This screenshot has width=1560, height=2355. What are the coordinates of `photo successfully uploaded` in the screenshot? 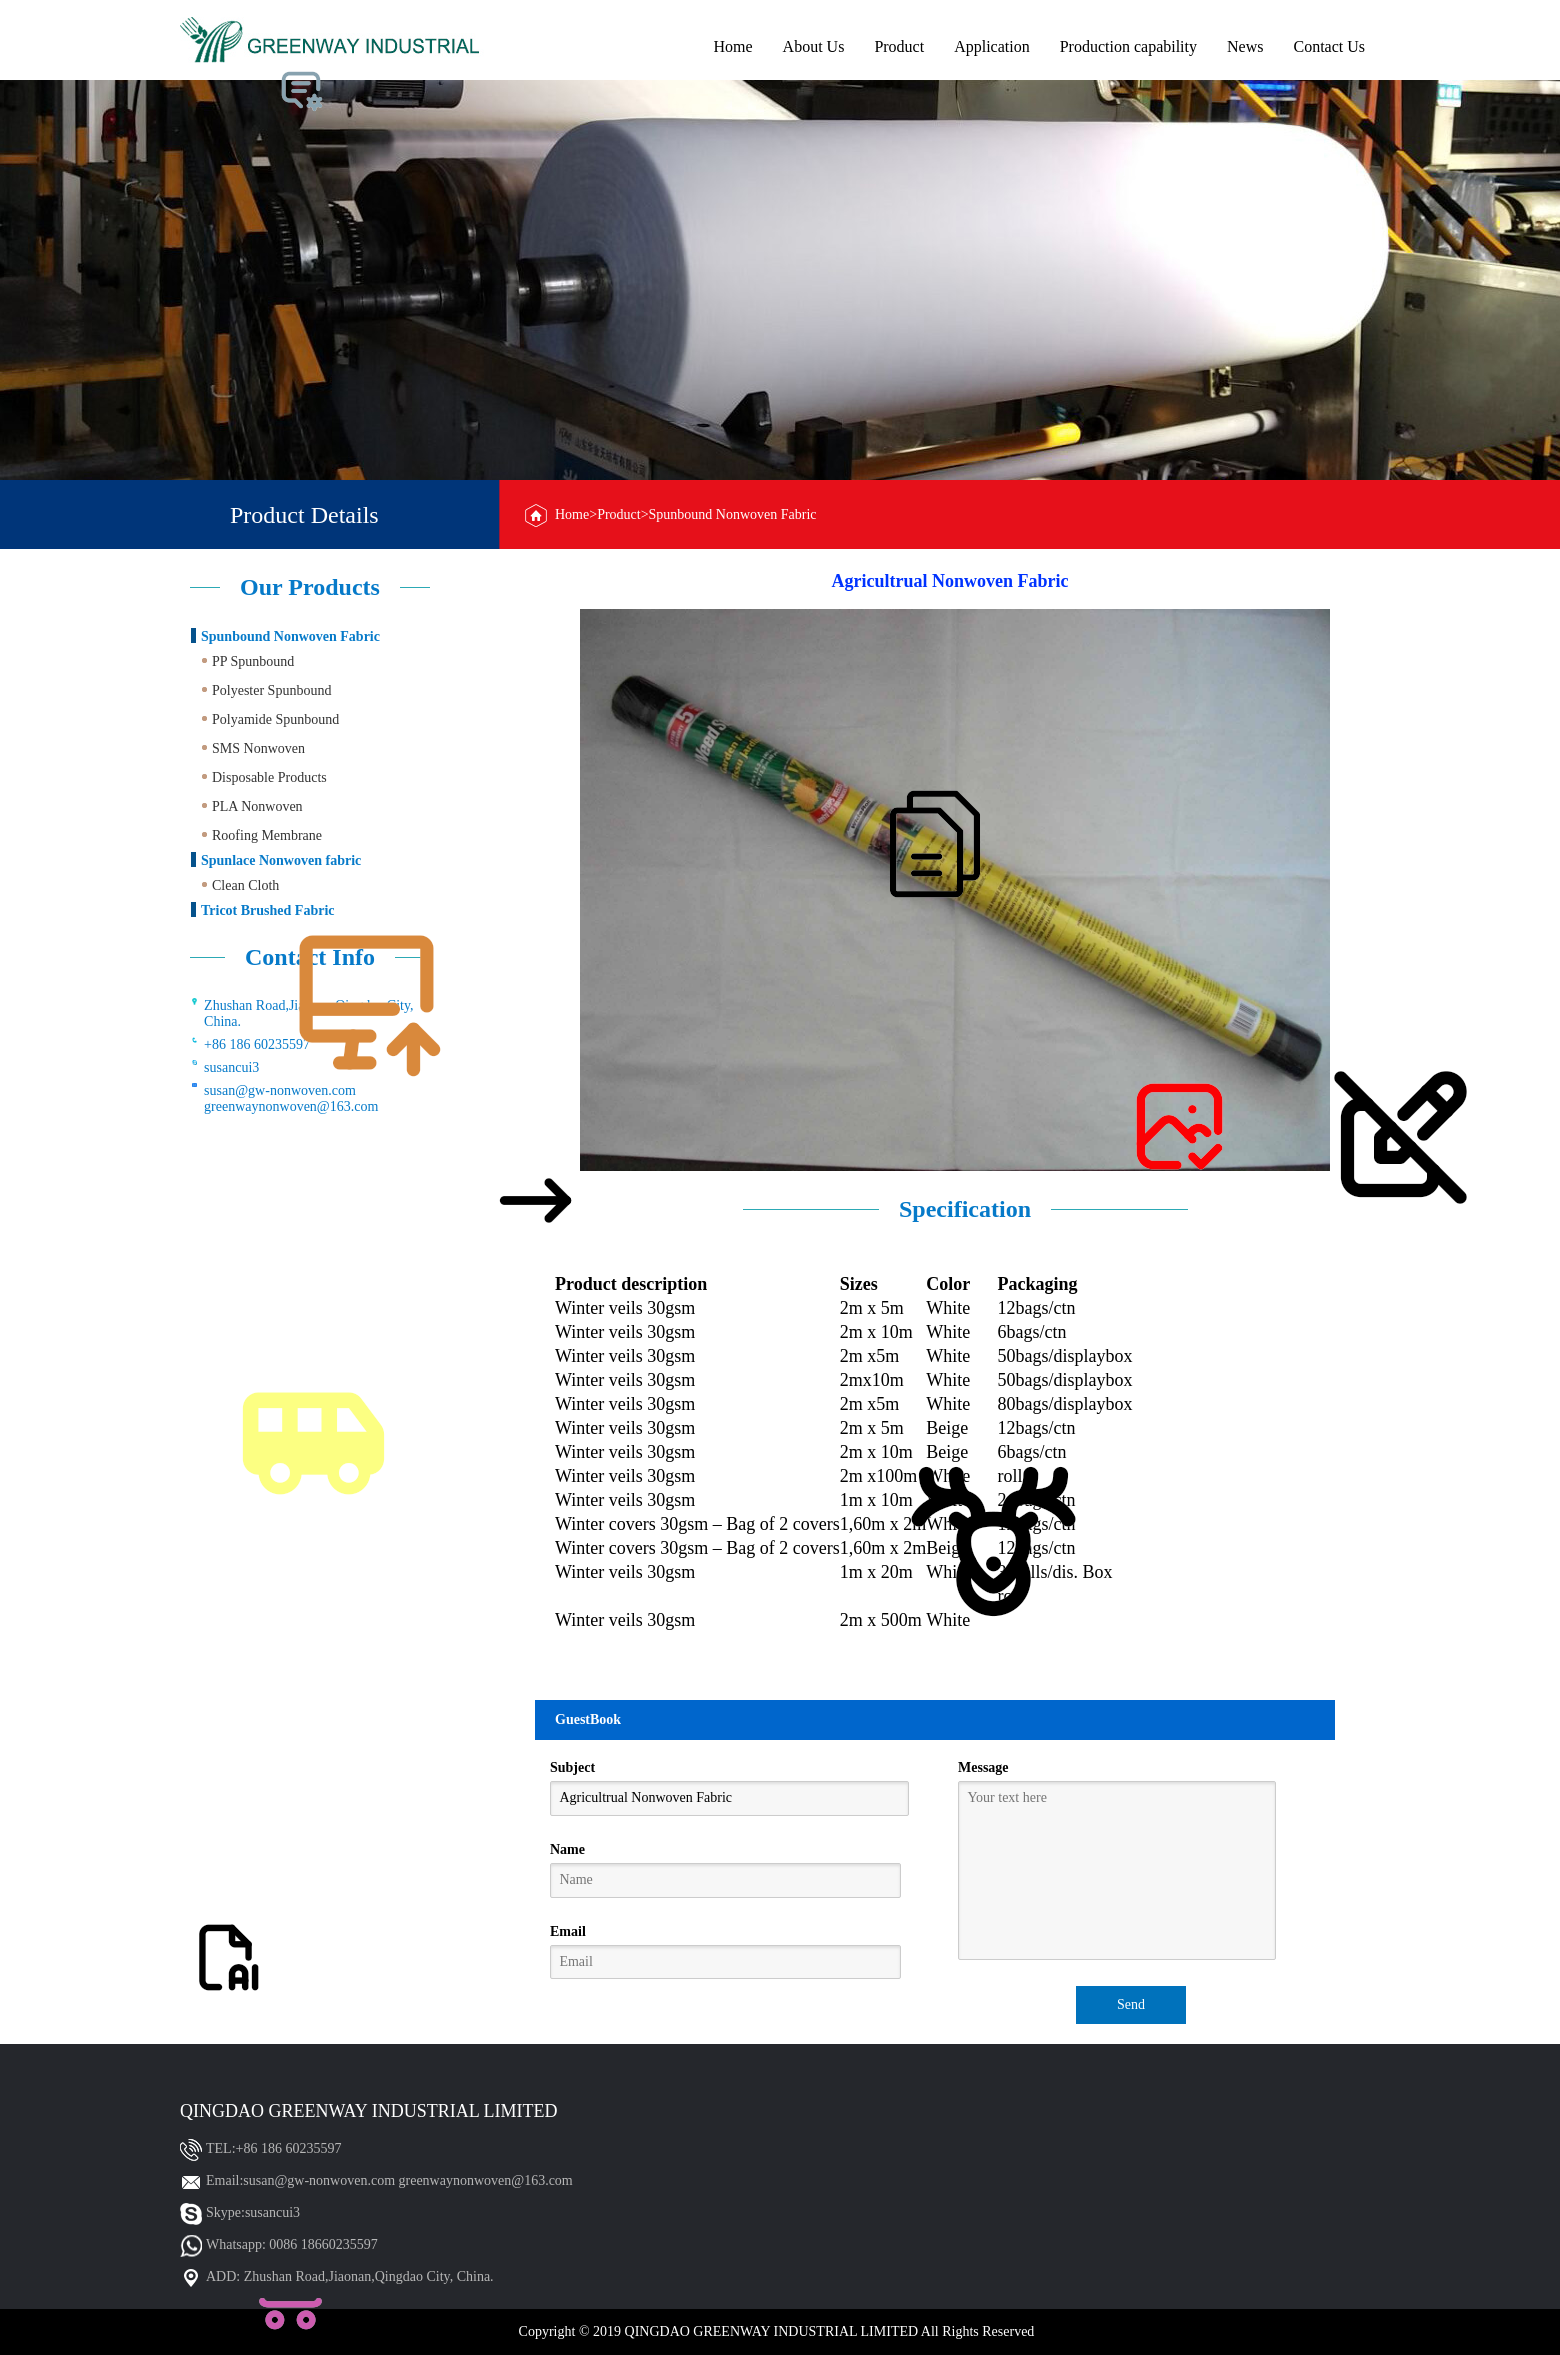 It's located at (1179, 1126).